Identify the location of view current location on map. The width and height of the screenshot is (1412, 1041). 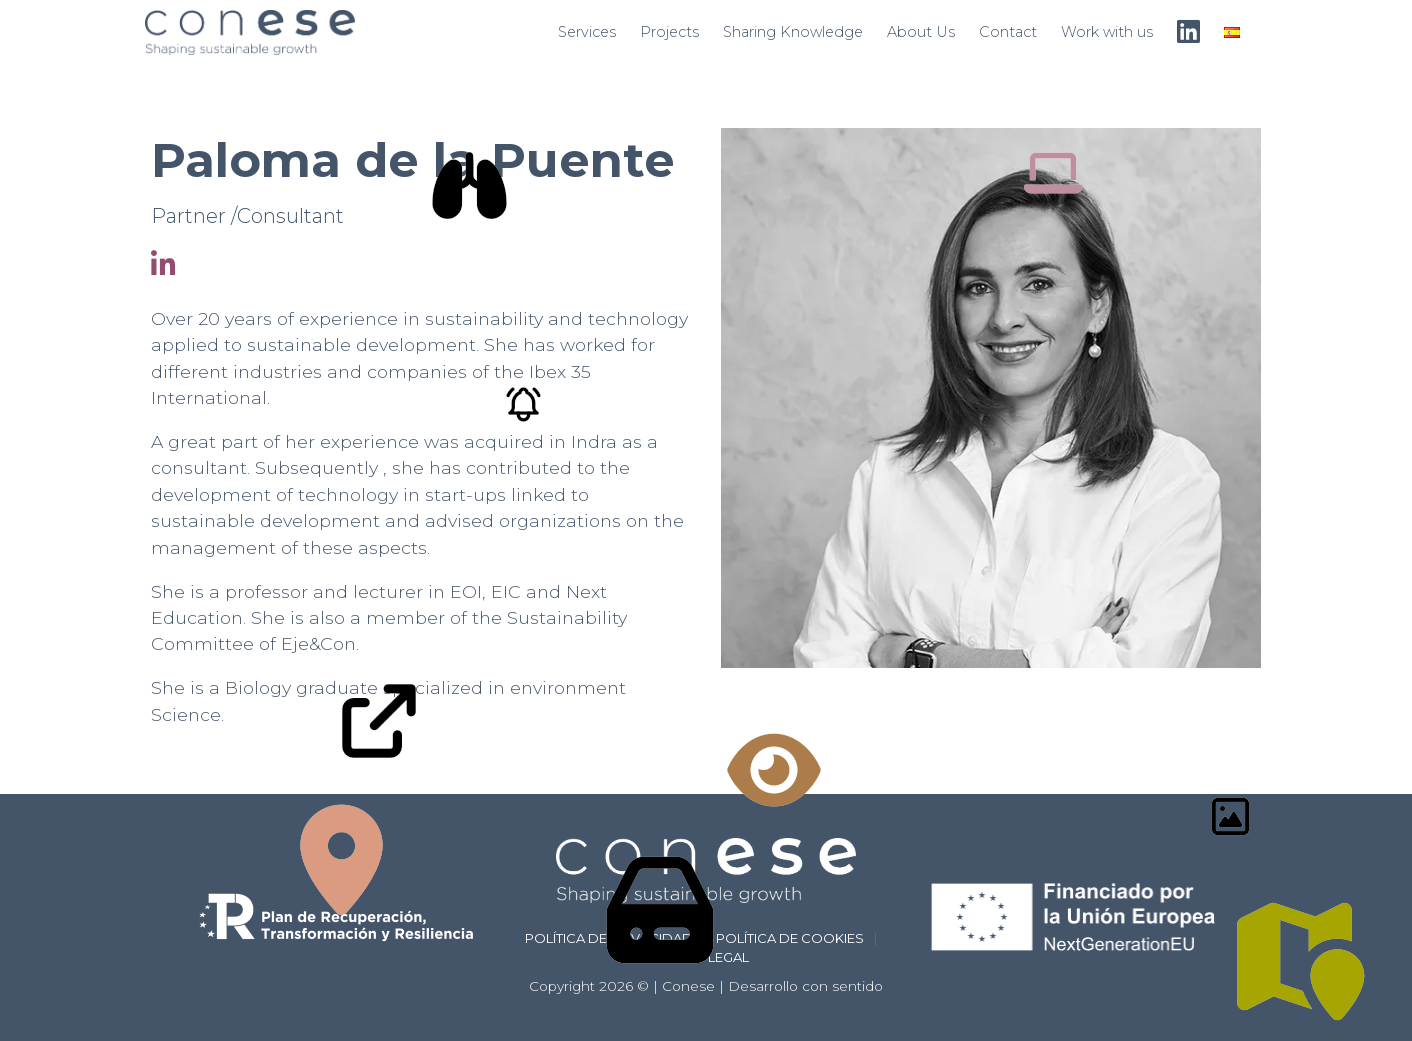
(341, 859).